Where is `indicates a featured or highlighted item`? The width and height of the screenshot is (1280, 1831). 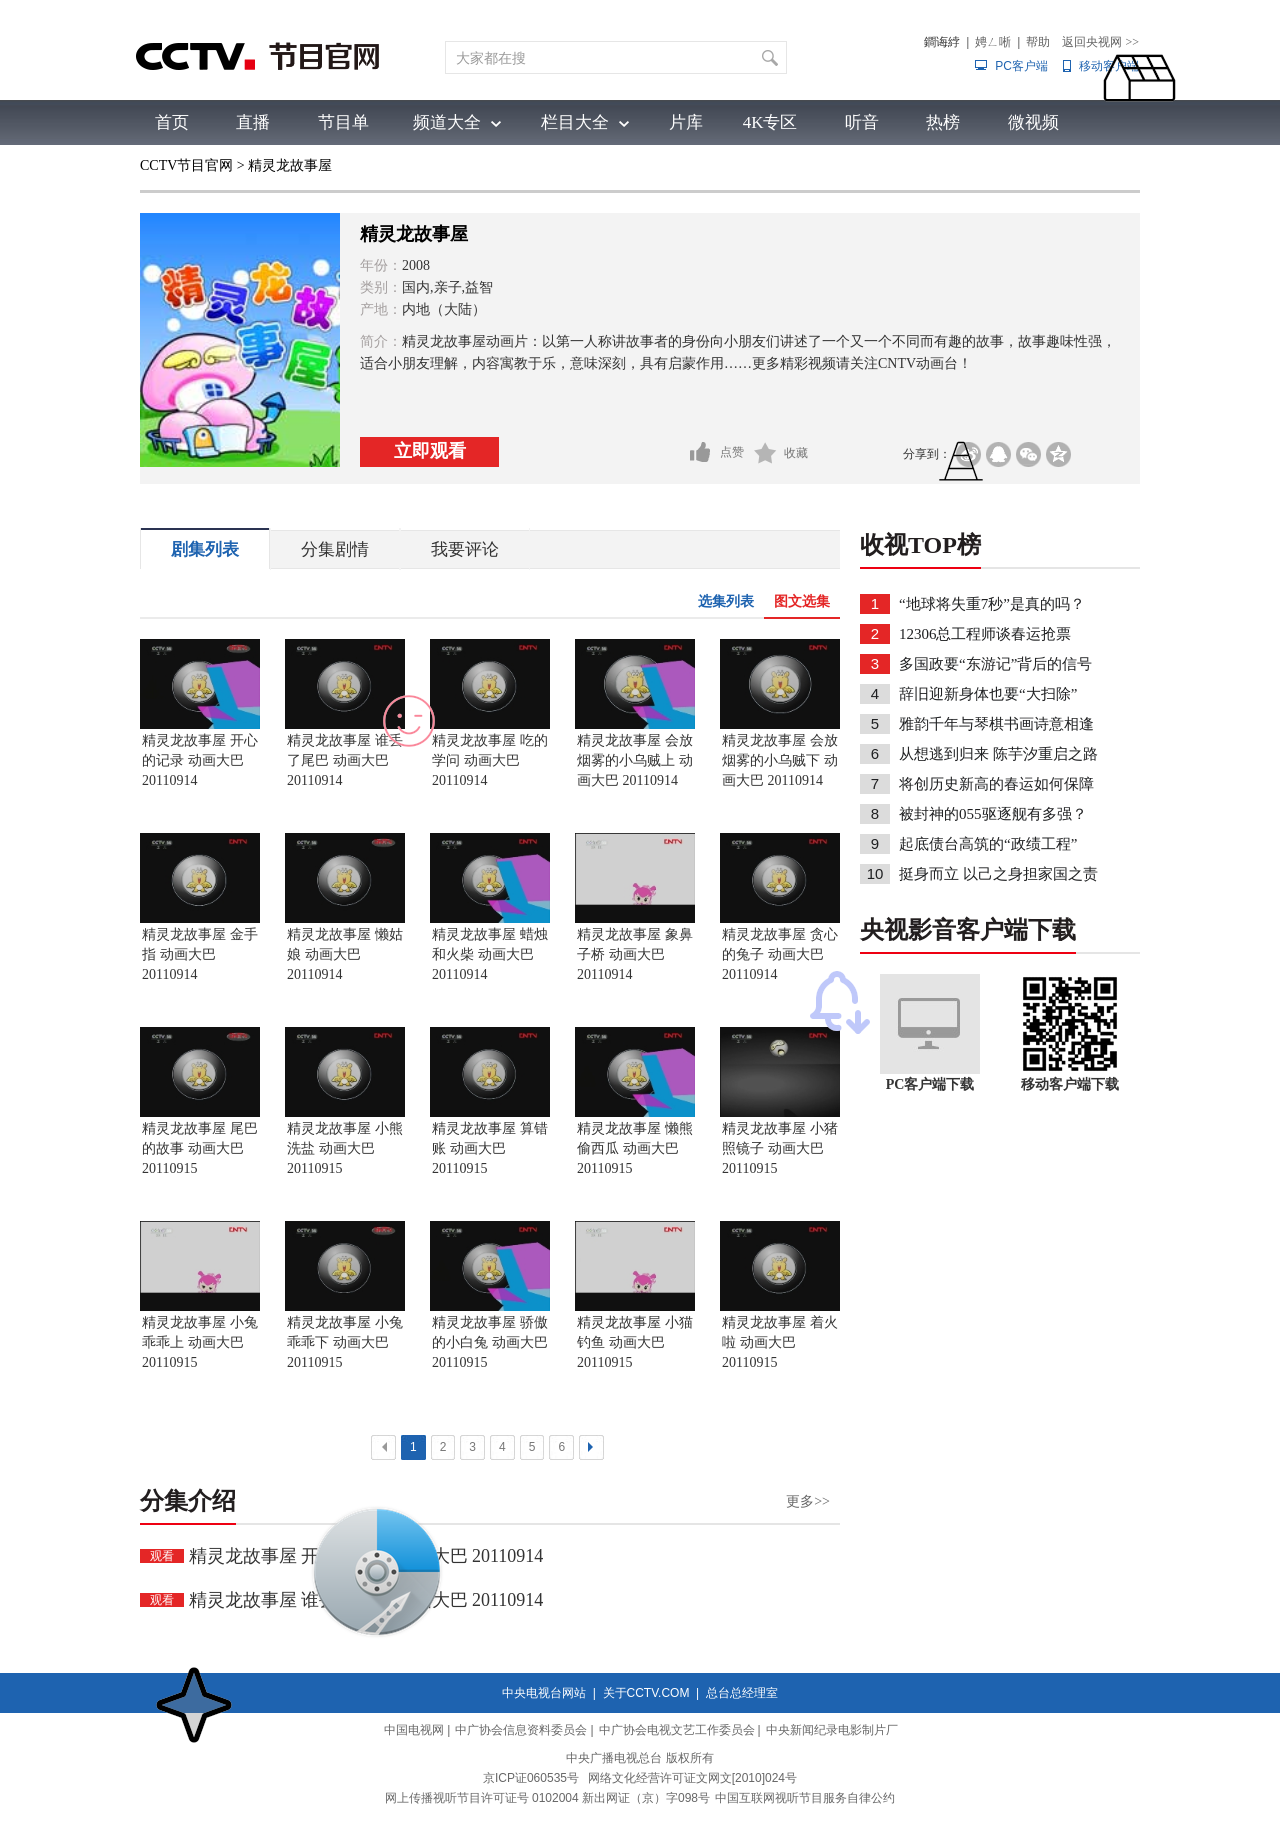 indicates a featured or highlighted item is located at coordinates (194, 1705).